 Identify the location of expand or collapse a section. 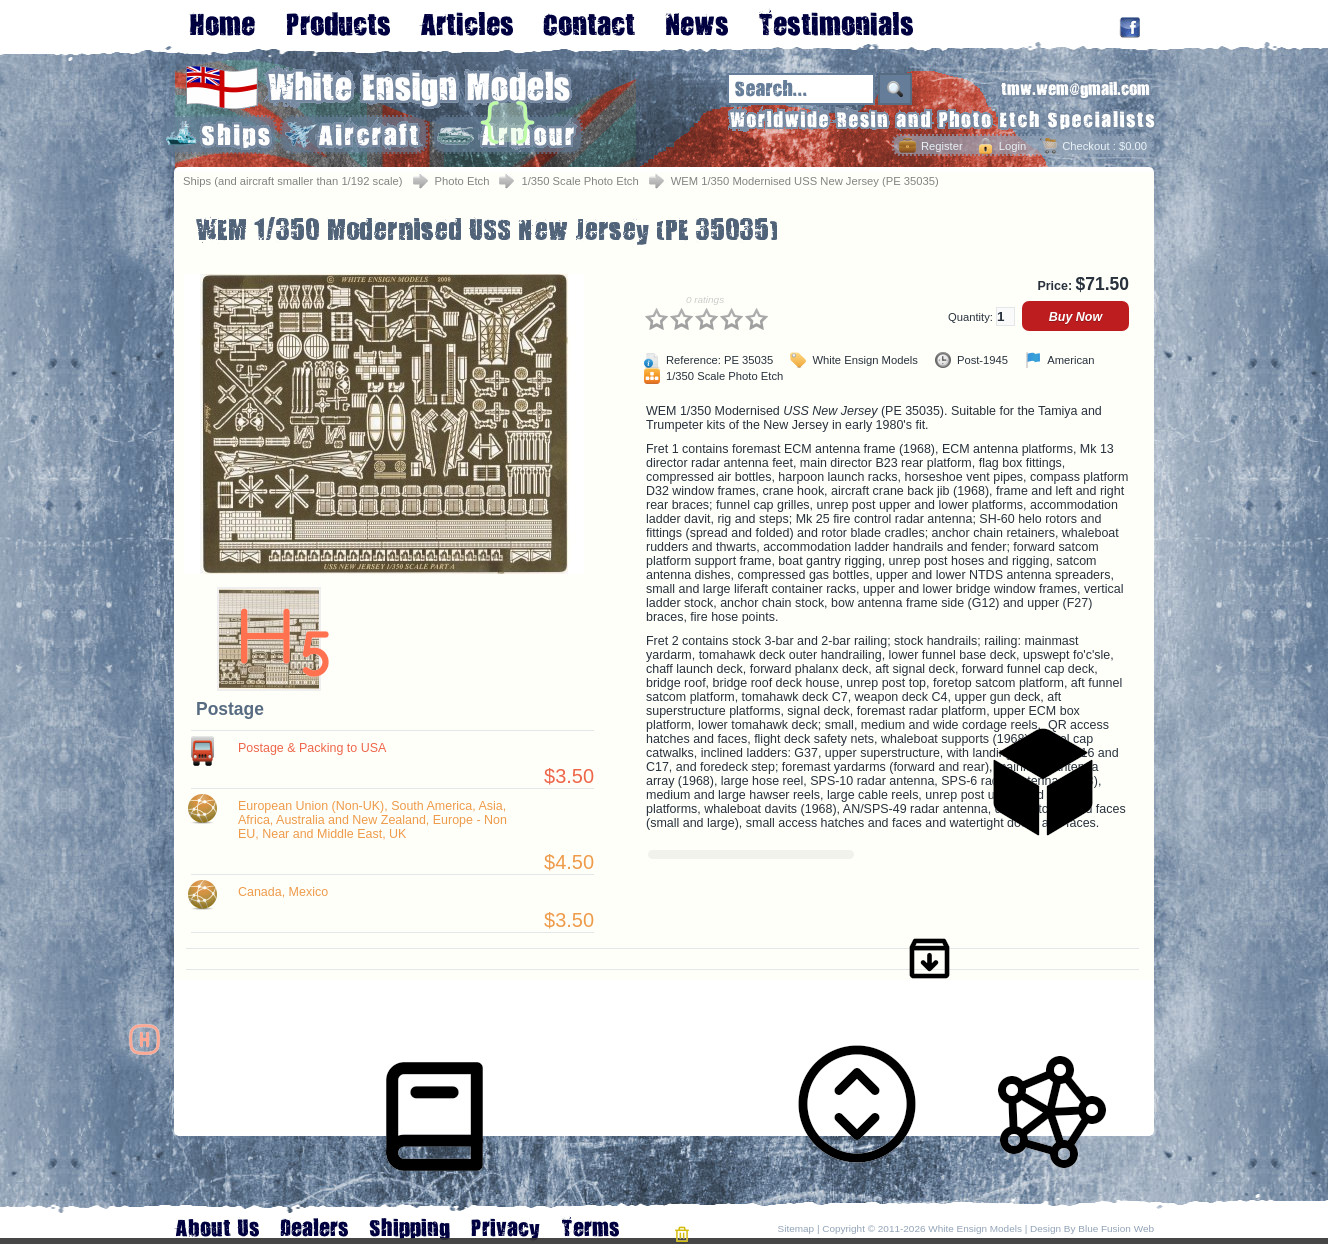
(857, 1104).